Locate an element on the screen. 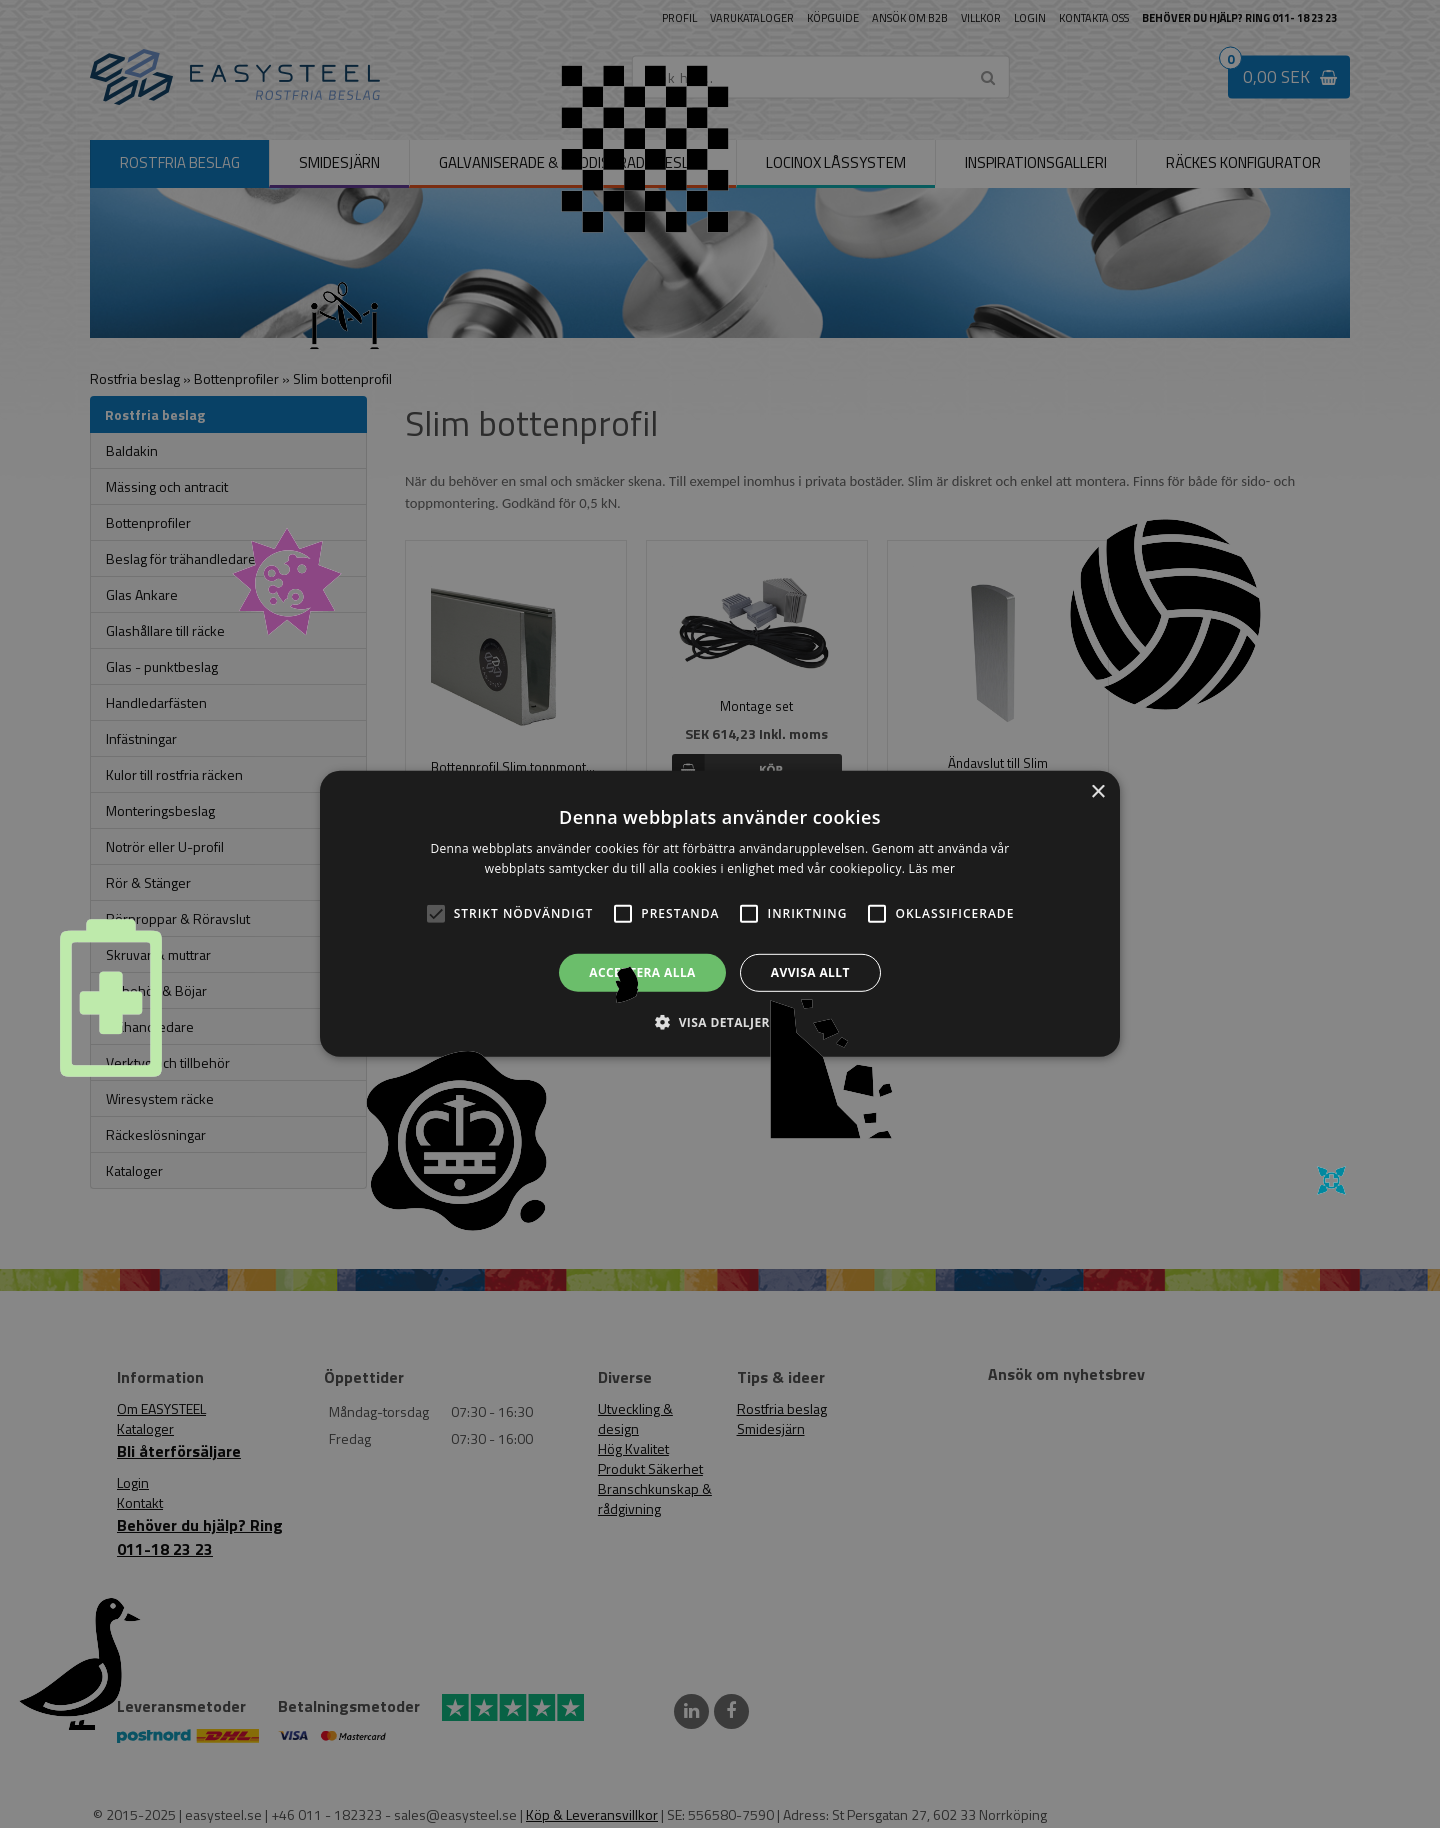 The width and height of the screenshot is (1440, 1828). indicates a new feature or section launch is located at coordinates (344, 314).